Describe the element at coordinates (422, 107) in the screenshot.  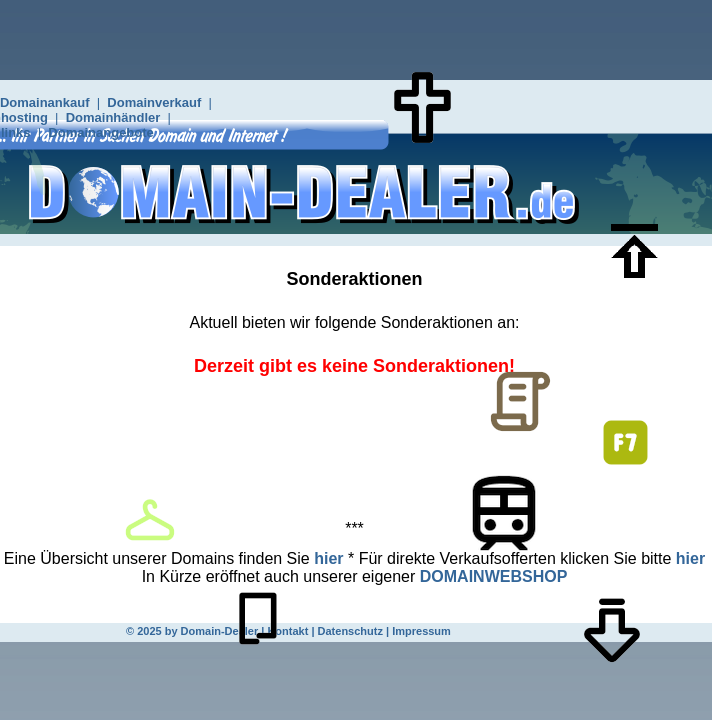
I see `religious or faith-related content` at that location.